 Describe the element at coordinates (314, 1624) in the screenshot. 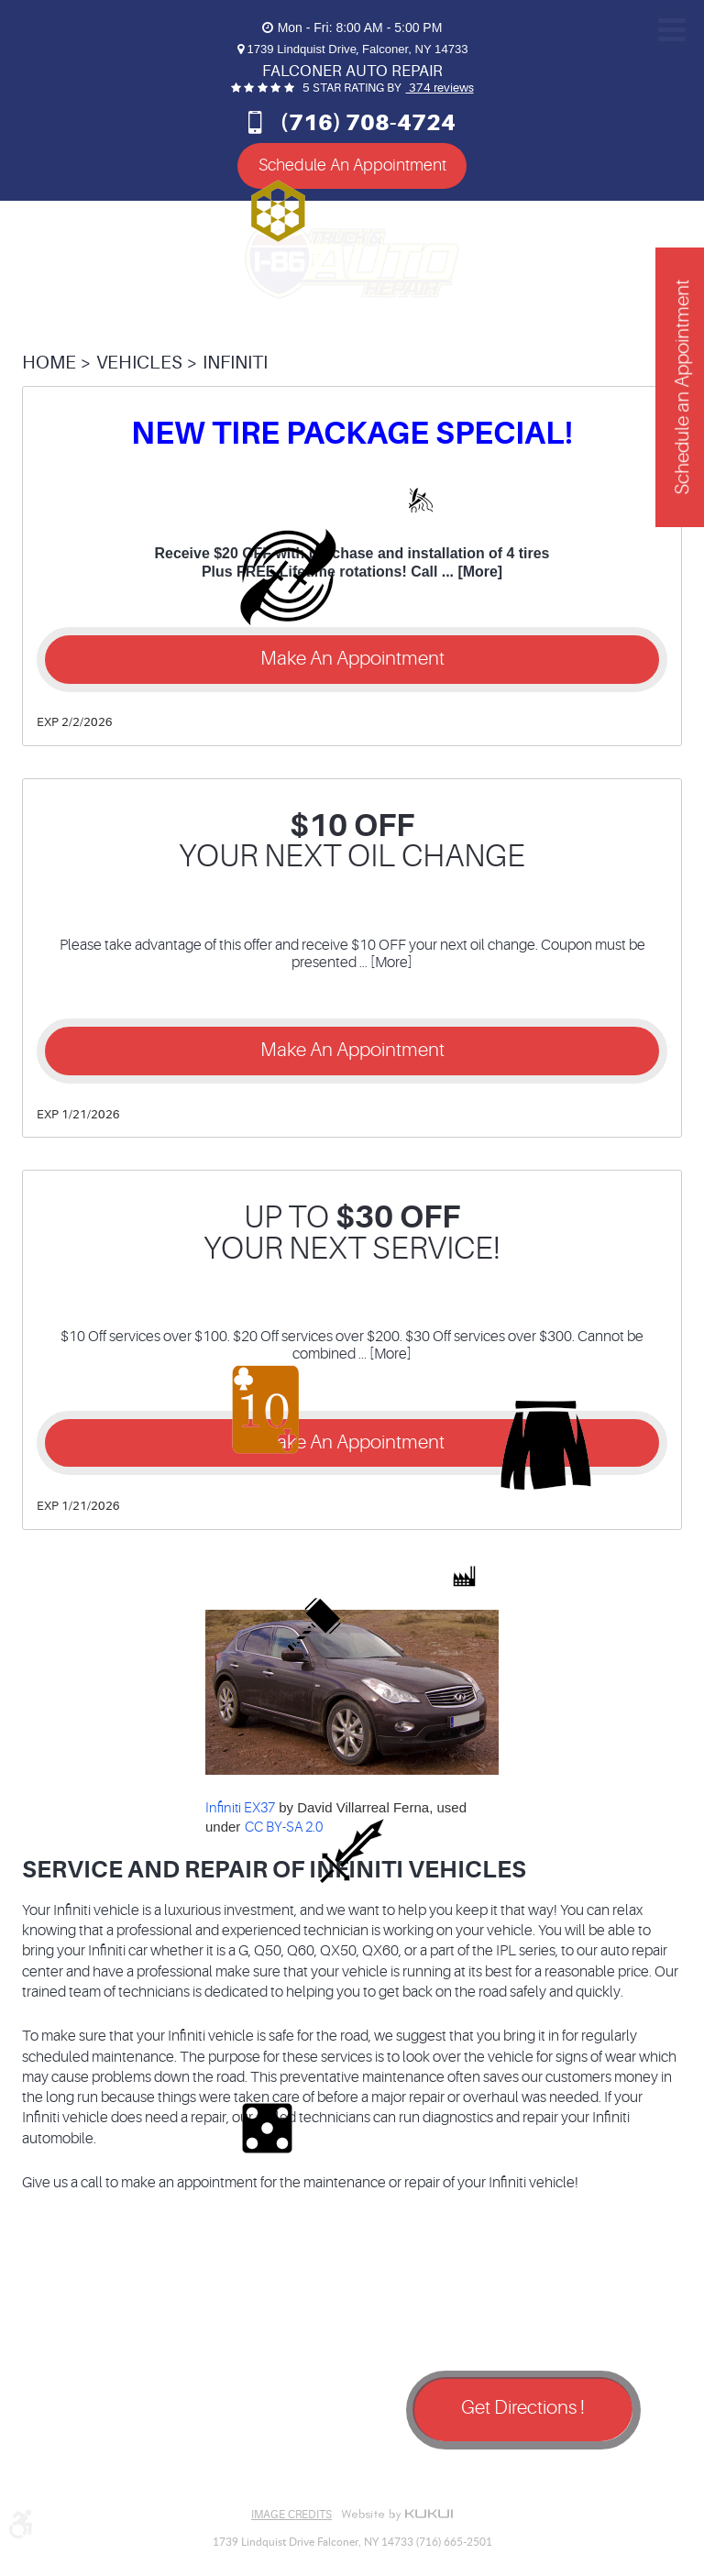

I see `access Thor or Norse mythology-themed content` at that location.